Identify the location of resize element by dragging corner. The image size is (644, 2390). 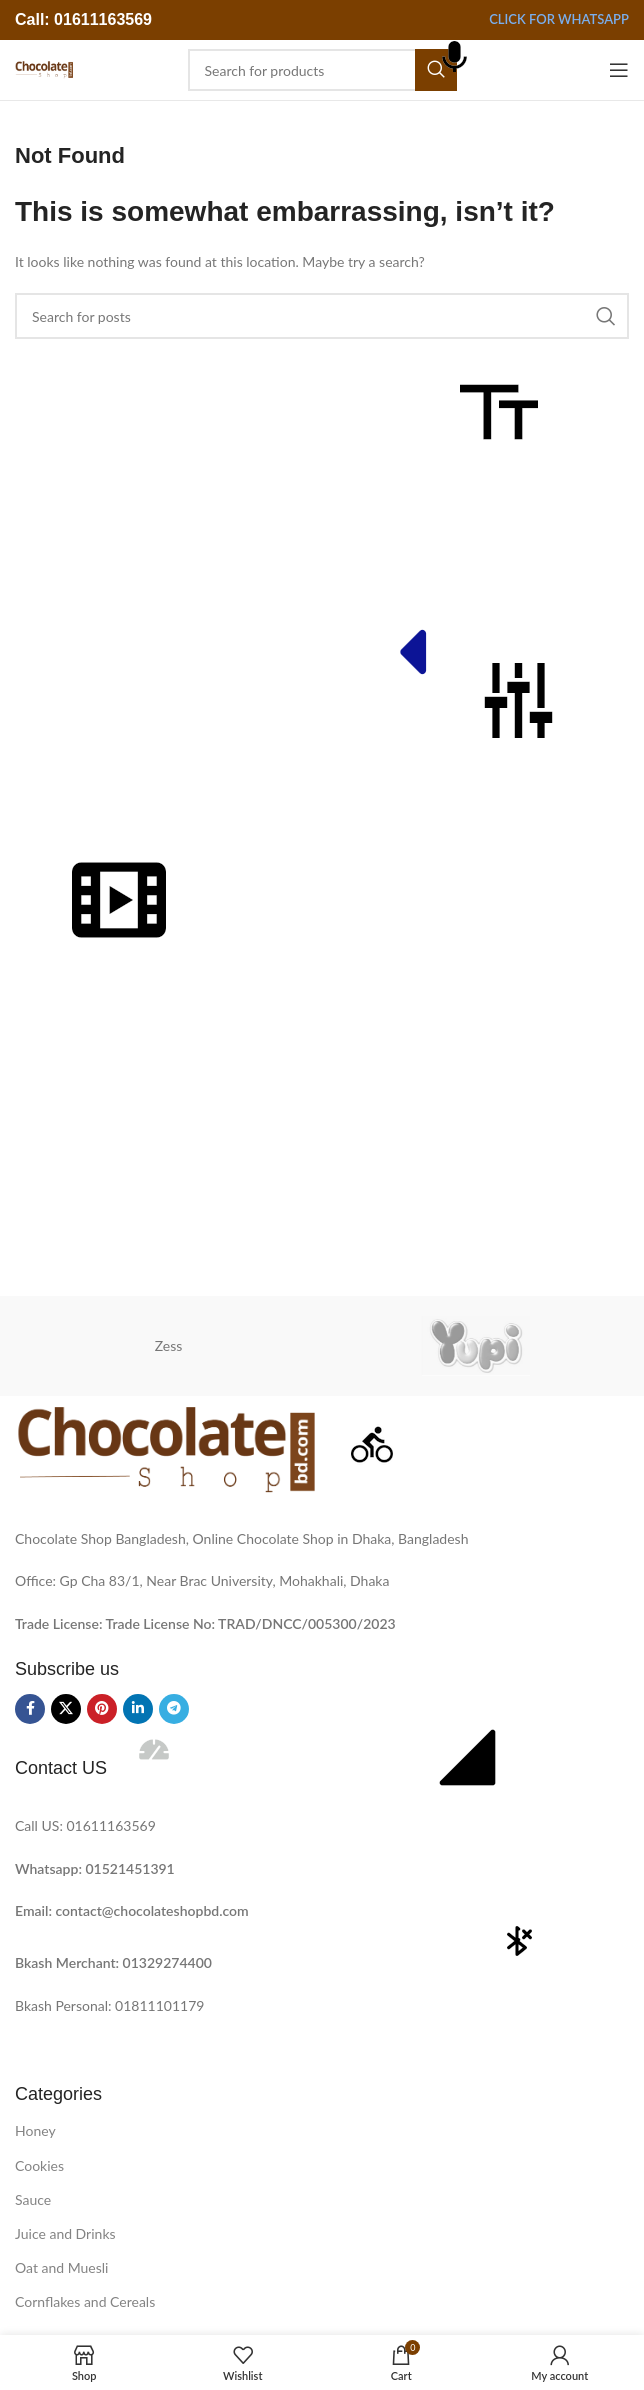
(471, 1761).